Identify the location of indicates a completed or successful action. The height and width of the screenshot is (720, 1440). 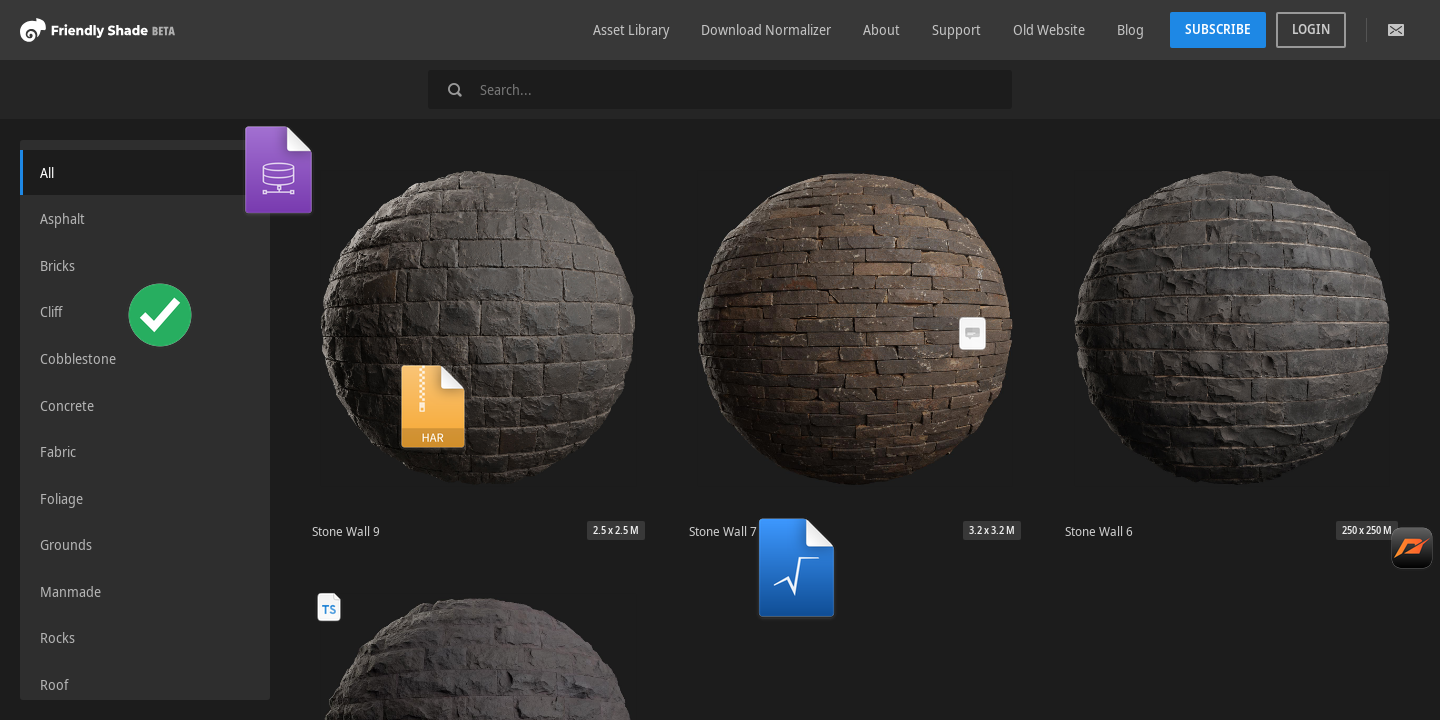
(160, 315).